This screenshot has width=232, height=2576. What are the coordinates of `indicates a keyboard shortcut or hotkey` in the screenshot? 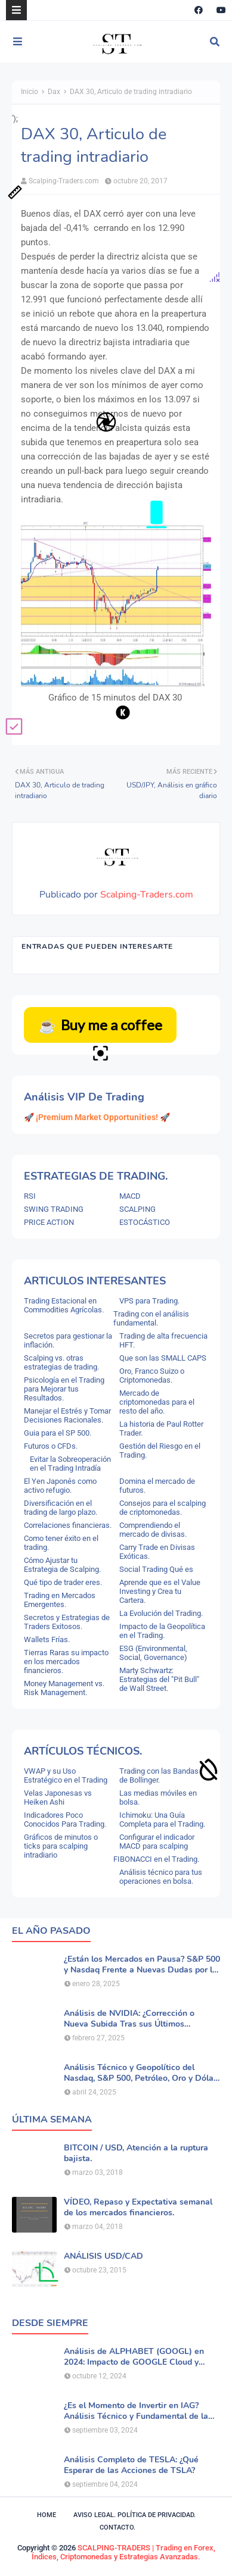 It's located at (123, 712).